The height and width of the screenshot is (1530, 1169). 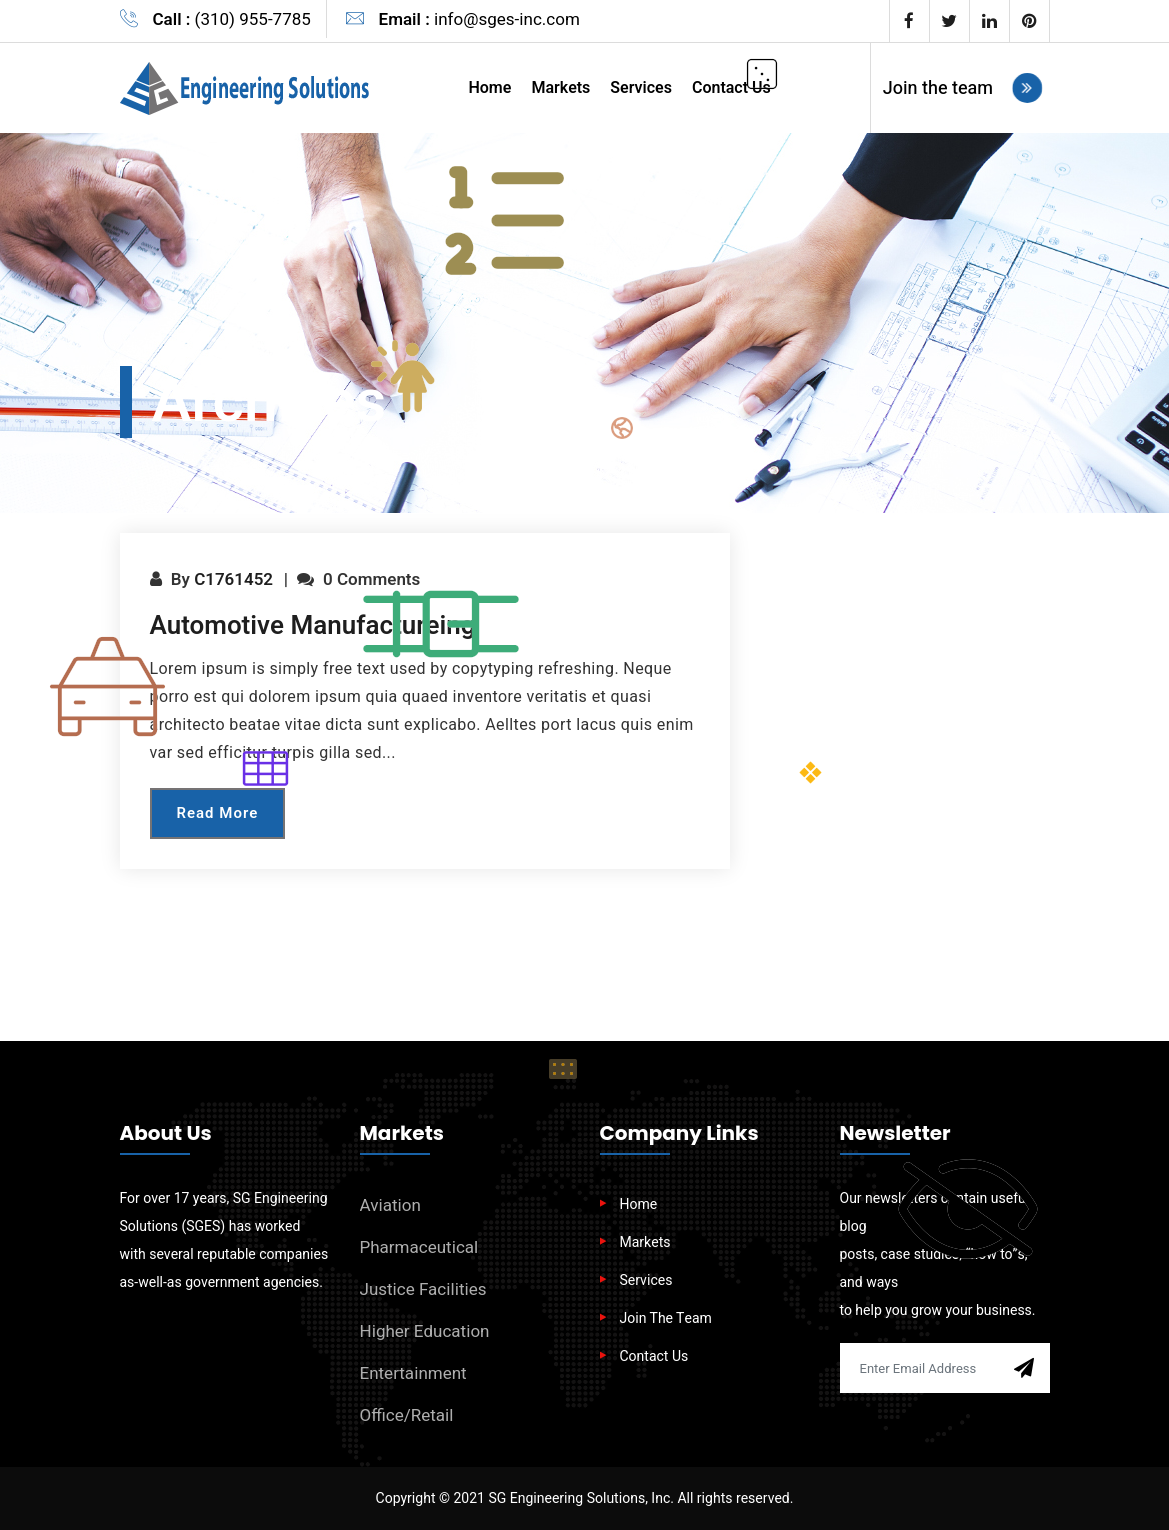 I want to click on view all apps or menu options, so click(x=265, y=768).